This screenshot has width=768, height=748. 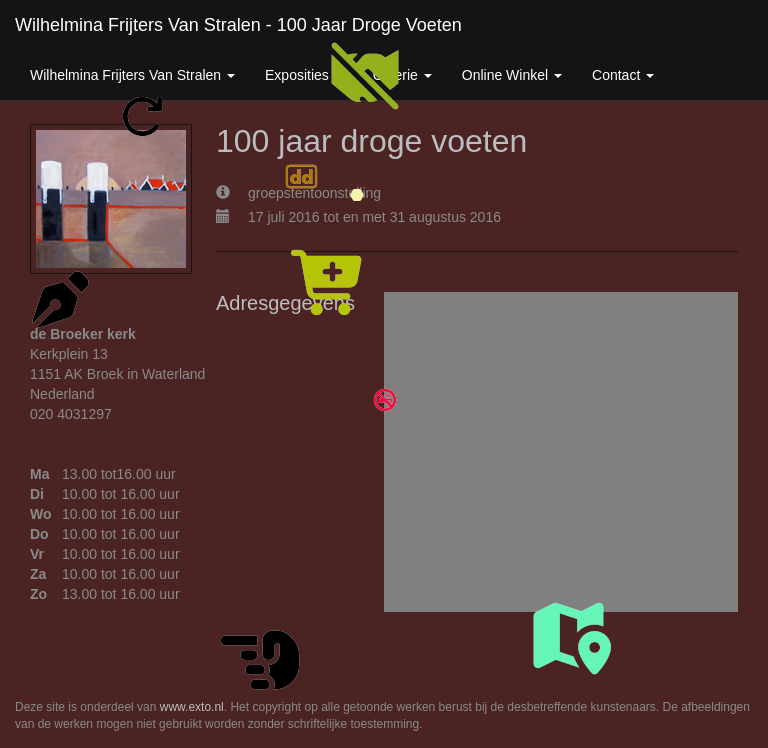 I want to click on go back to the previous screen, so click(x=260, y=660).